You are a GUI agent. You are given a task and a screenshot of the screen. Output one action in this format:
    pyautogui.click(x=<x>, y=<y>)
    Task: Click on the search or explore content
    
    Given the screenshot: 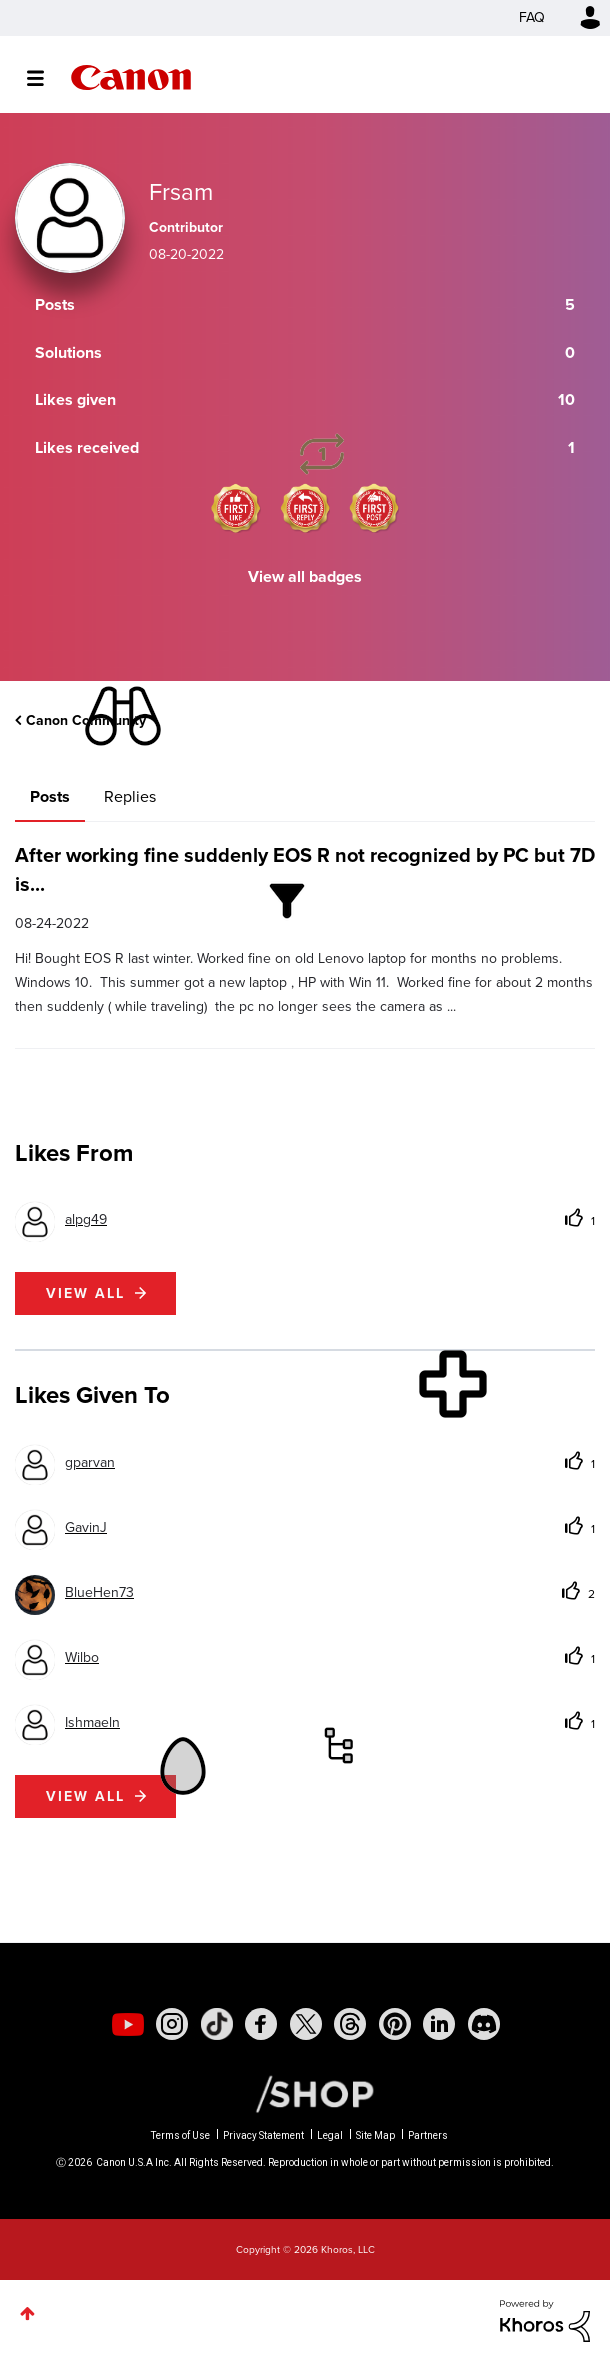 What is the action you would take?
    pyautogui.click(x=123, y=716)
    